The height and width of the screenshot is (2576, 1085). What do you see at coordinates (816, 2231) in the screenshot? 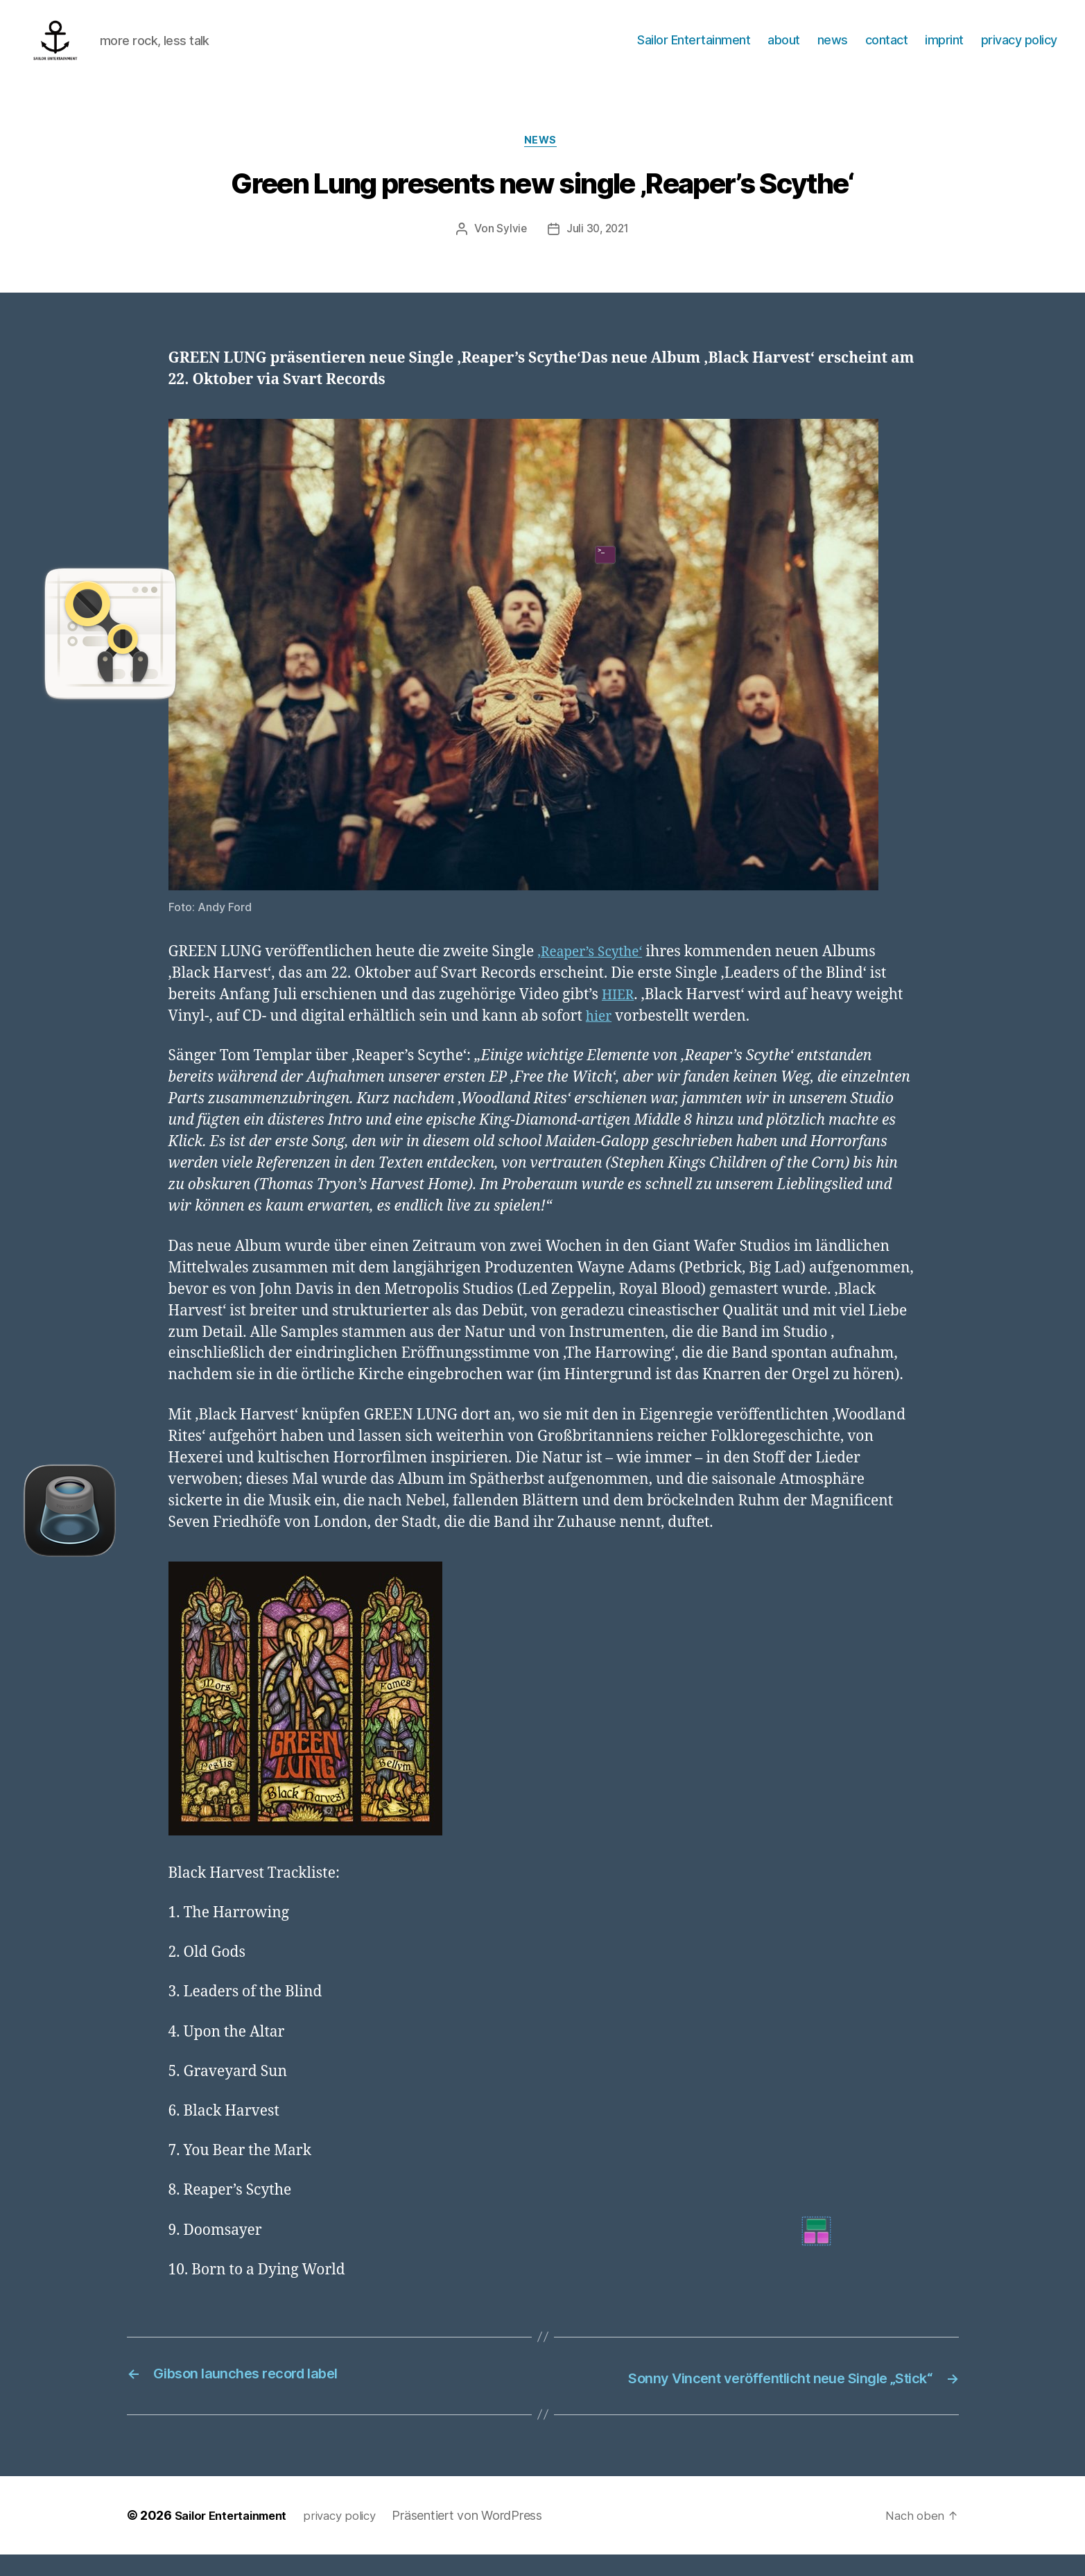
I see `select all items in the current view` at bounding box center [816, 2231].